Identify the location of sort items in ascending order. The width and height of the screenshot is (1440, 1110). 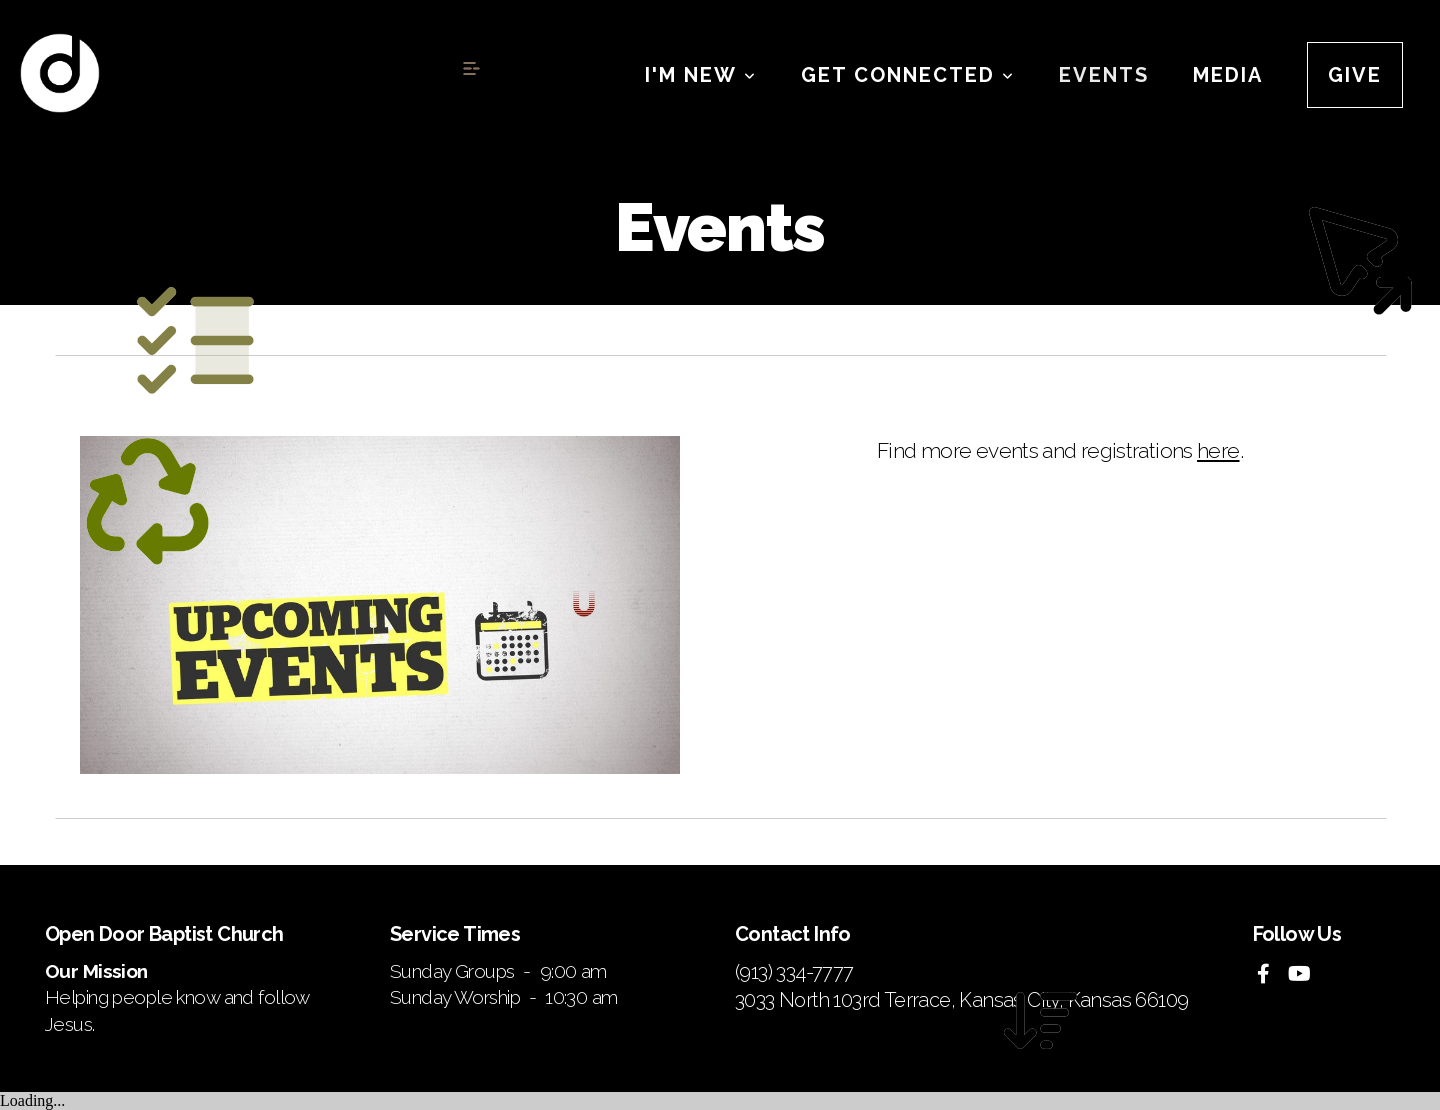
(1040, 1020).